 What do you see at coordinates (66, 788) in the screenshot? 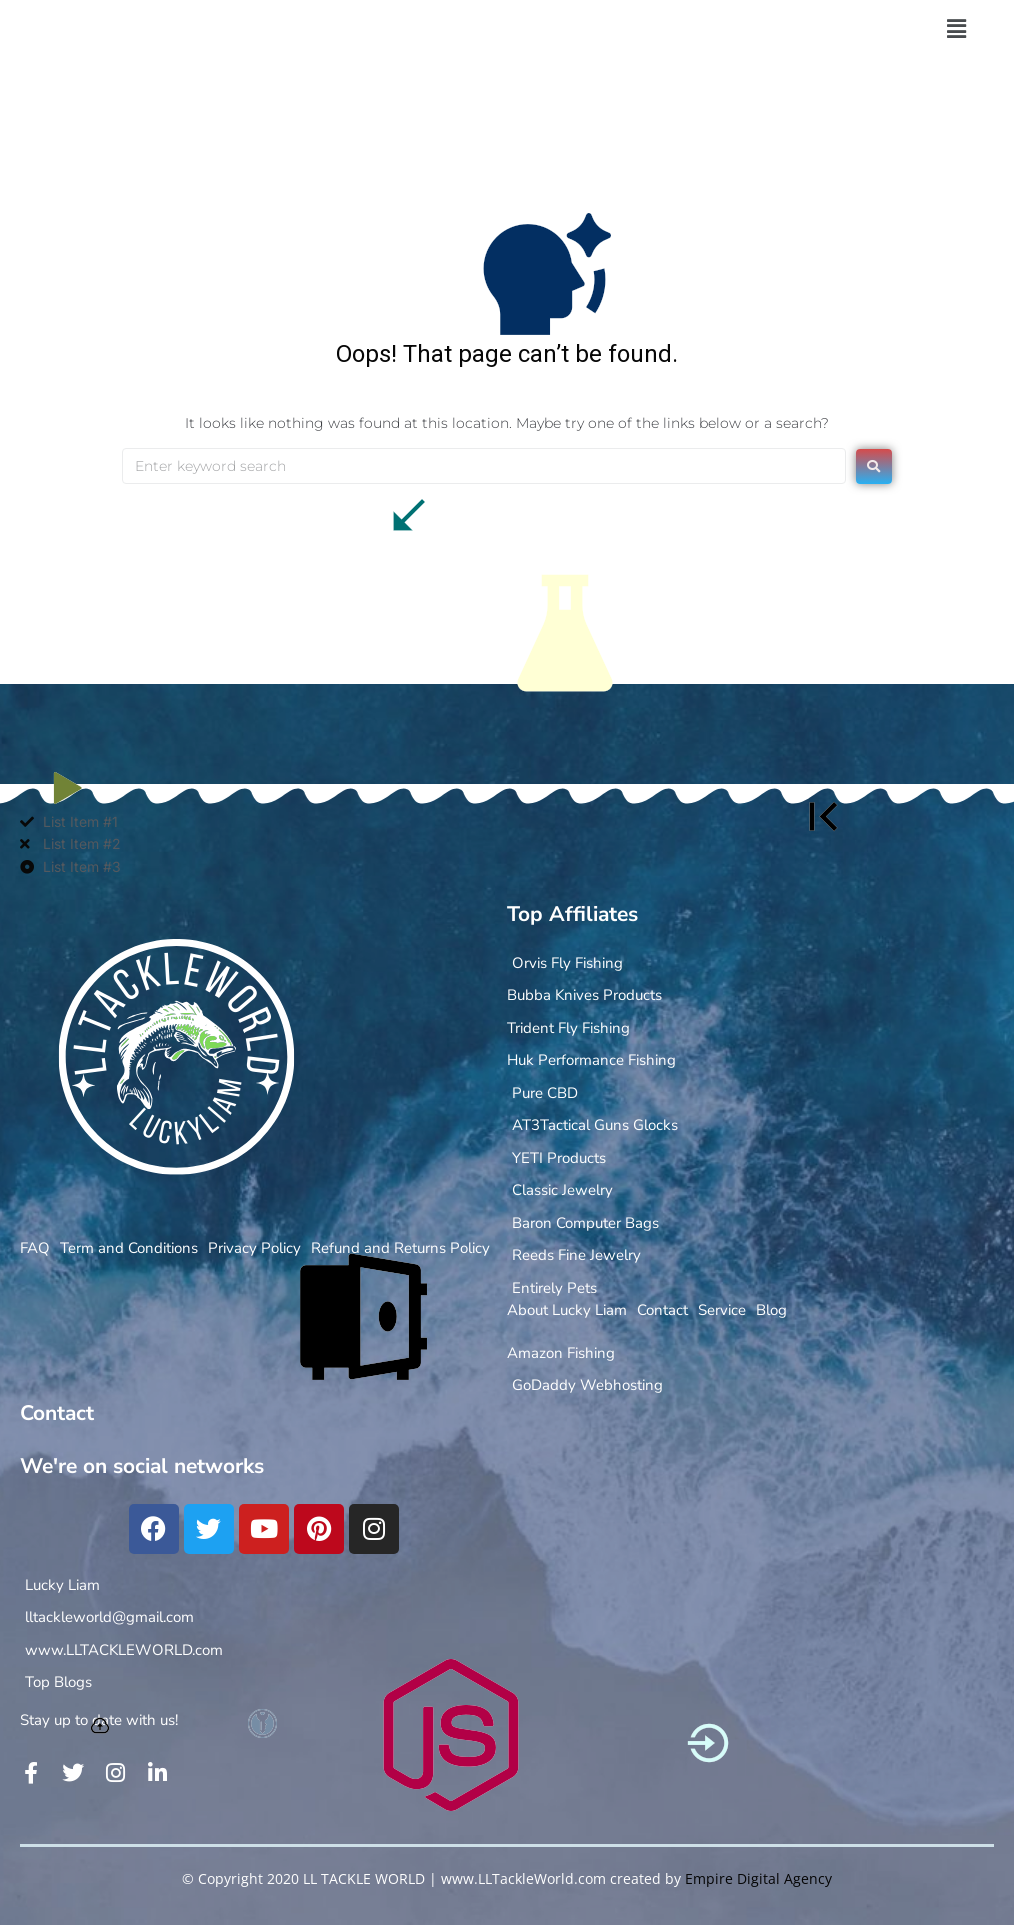
I see `play media or start playback` at bounding box center [66, 788].